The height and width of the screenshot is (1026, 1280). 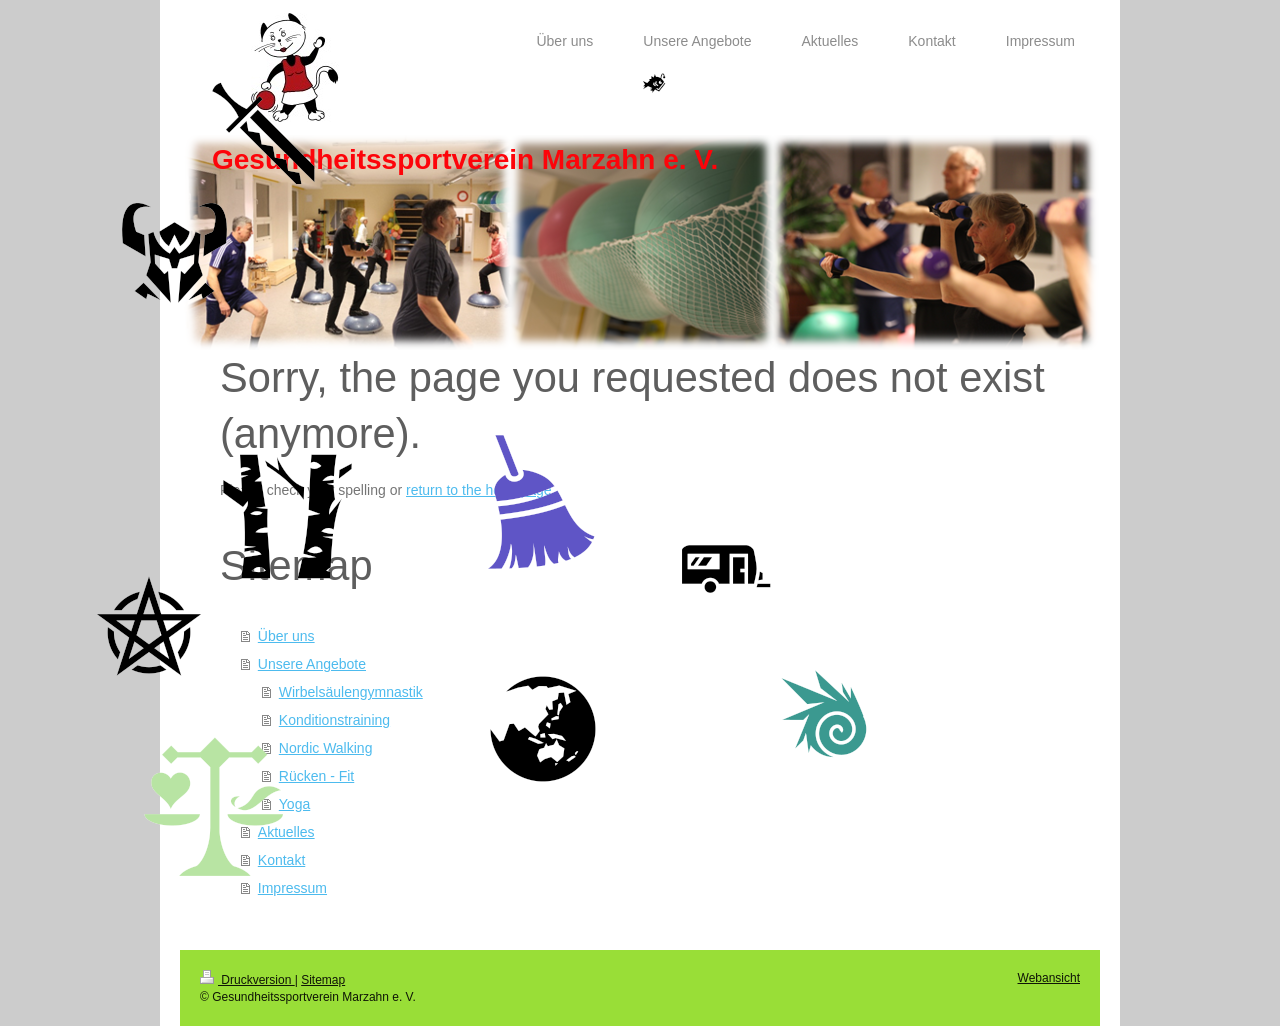 I want to click on balance between love and nature, so click(x=214, y=806).